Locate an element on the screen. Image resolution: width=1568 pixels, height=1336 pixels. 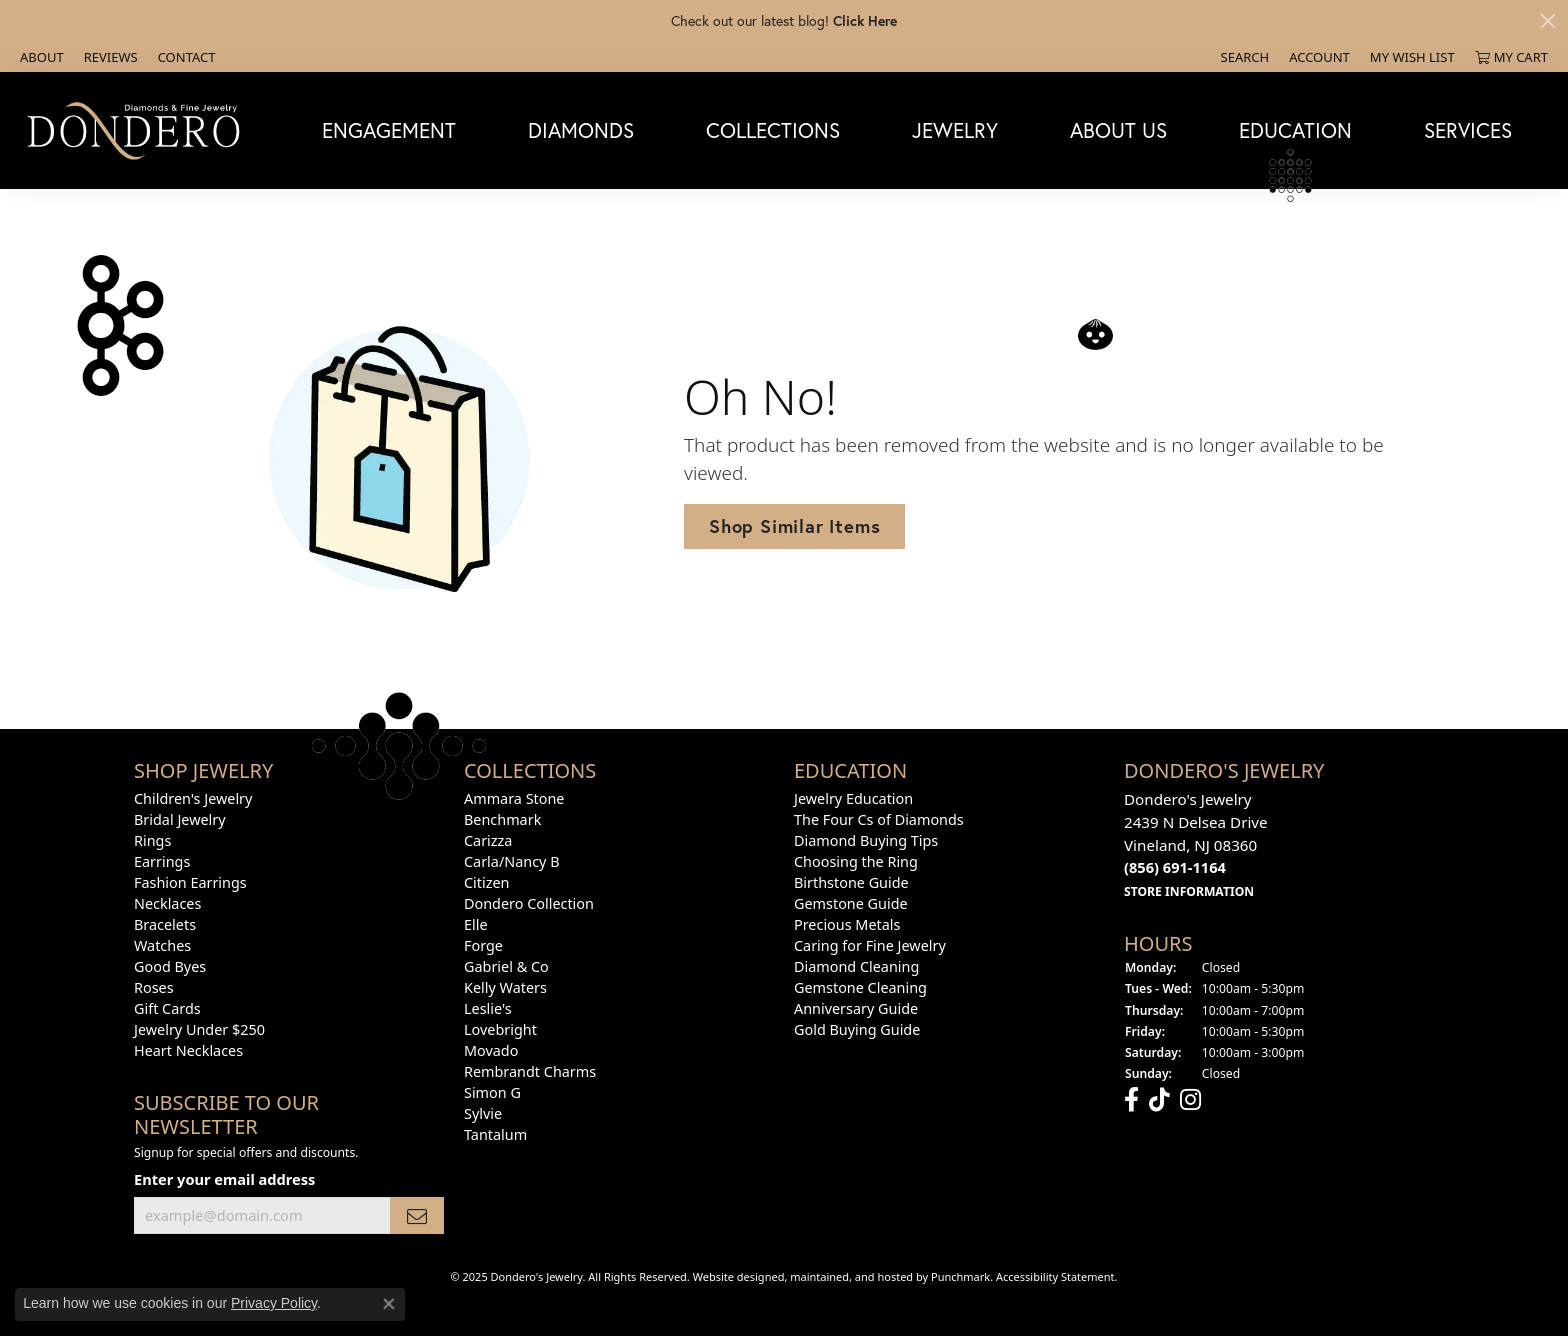
open Wwise audio middleware application is located at coordinates (399, 746).